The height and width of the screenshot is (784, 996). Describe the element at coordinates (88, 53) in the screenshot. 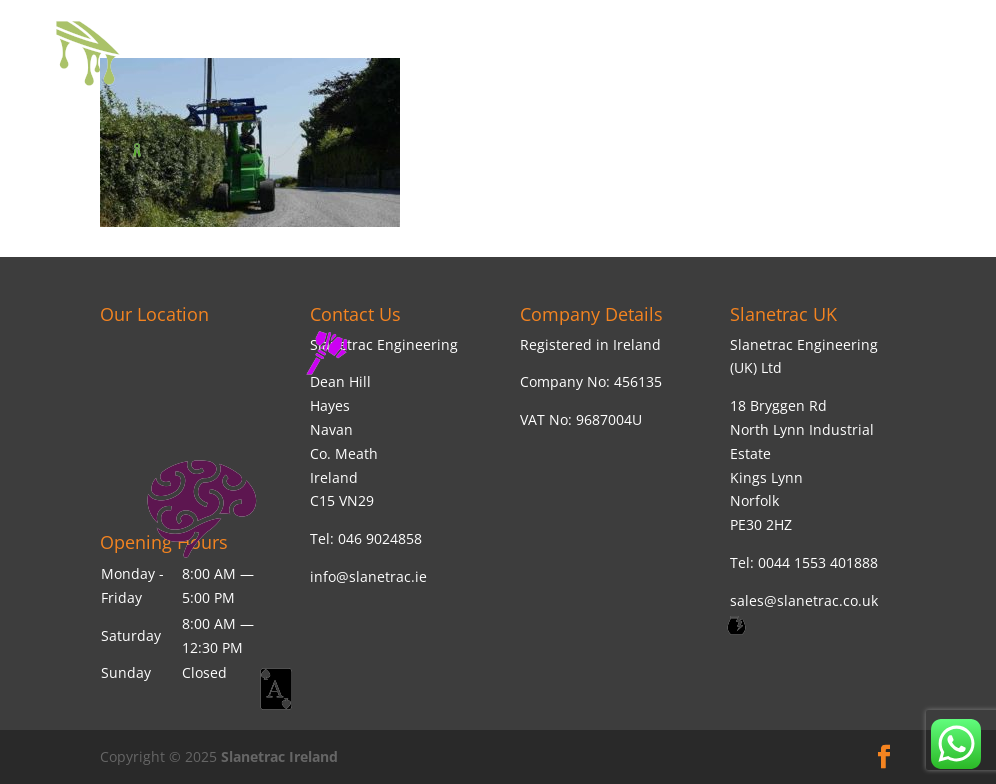

I see `indicates a critical hit or bleeding effect` at that location.